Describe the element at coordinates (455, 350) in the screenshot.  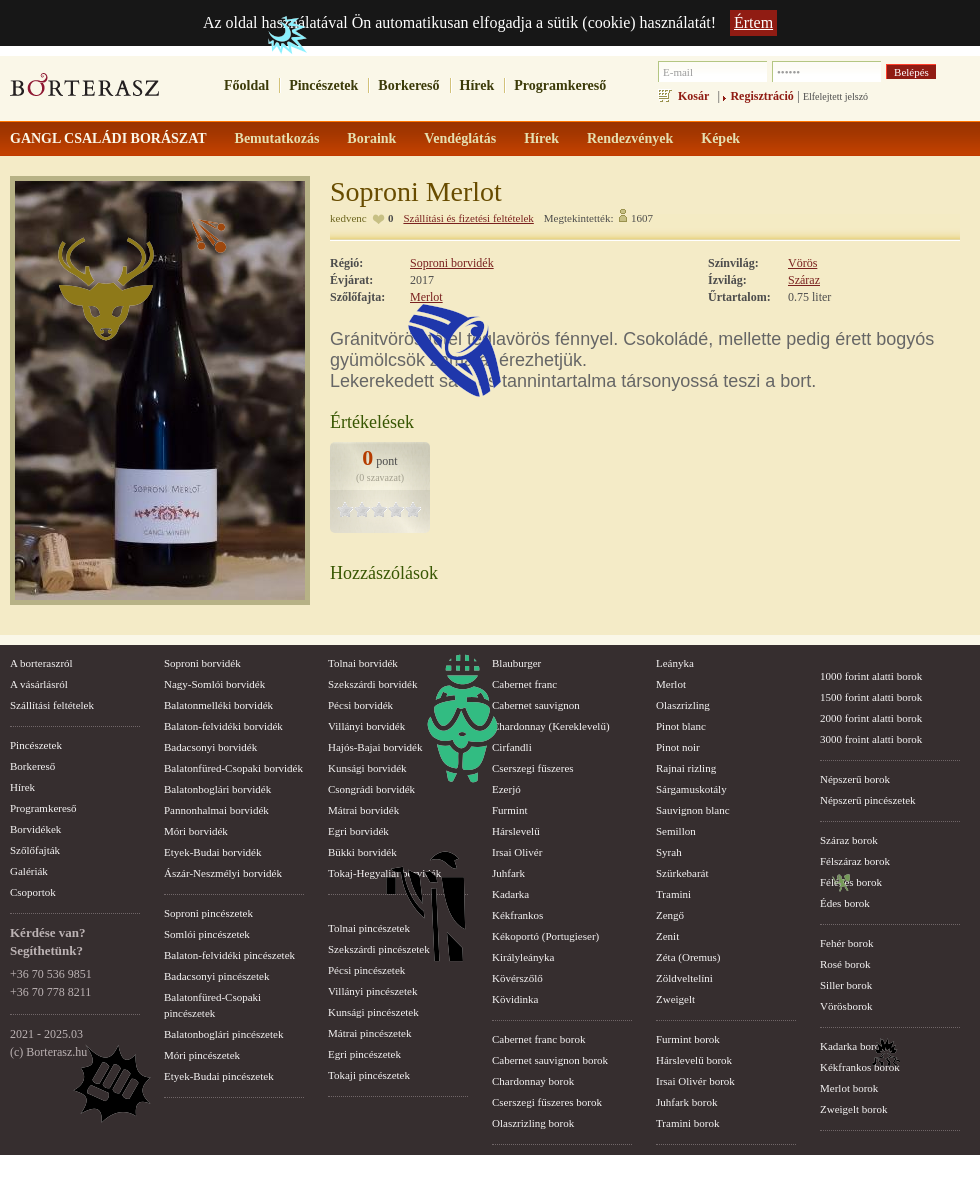
I see `equip a power ring item` at that location.